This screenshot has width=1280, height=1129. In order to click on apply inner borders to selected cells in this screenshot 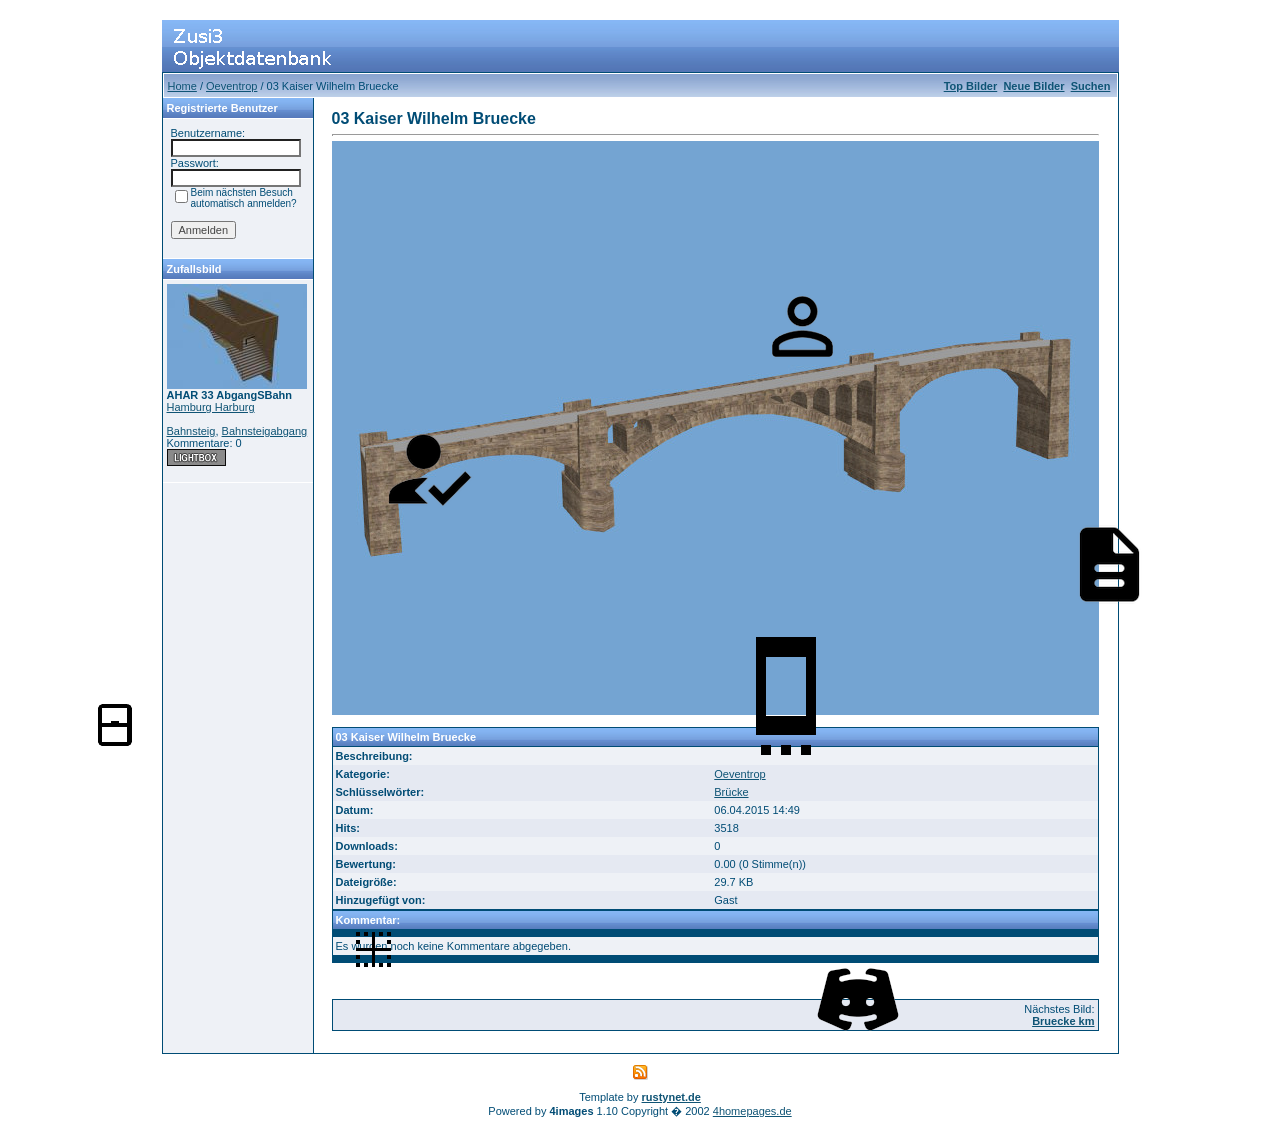, I will do `click(373, 949)`.